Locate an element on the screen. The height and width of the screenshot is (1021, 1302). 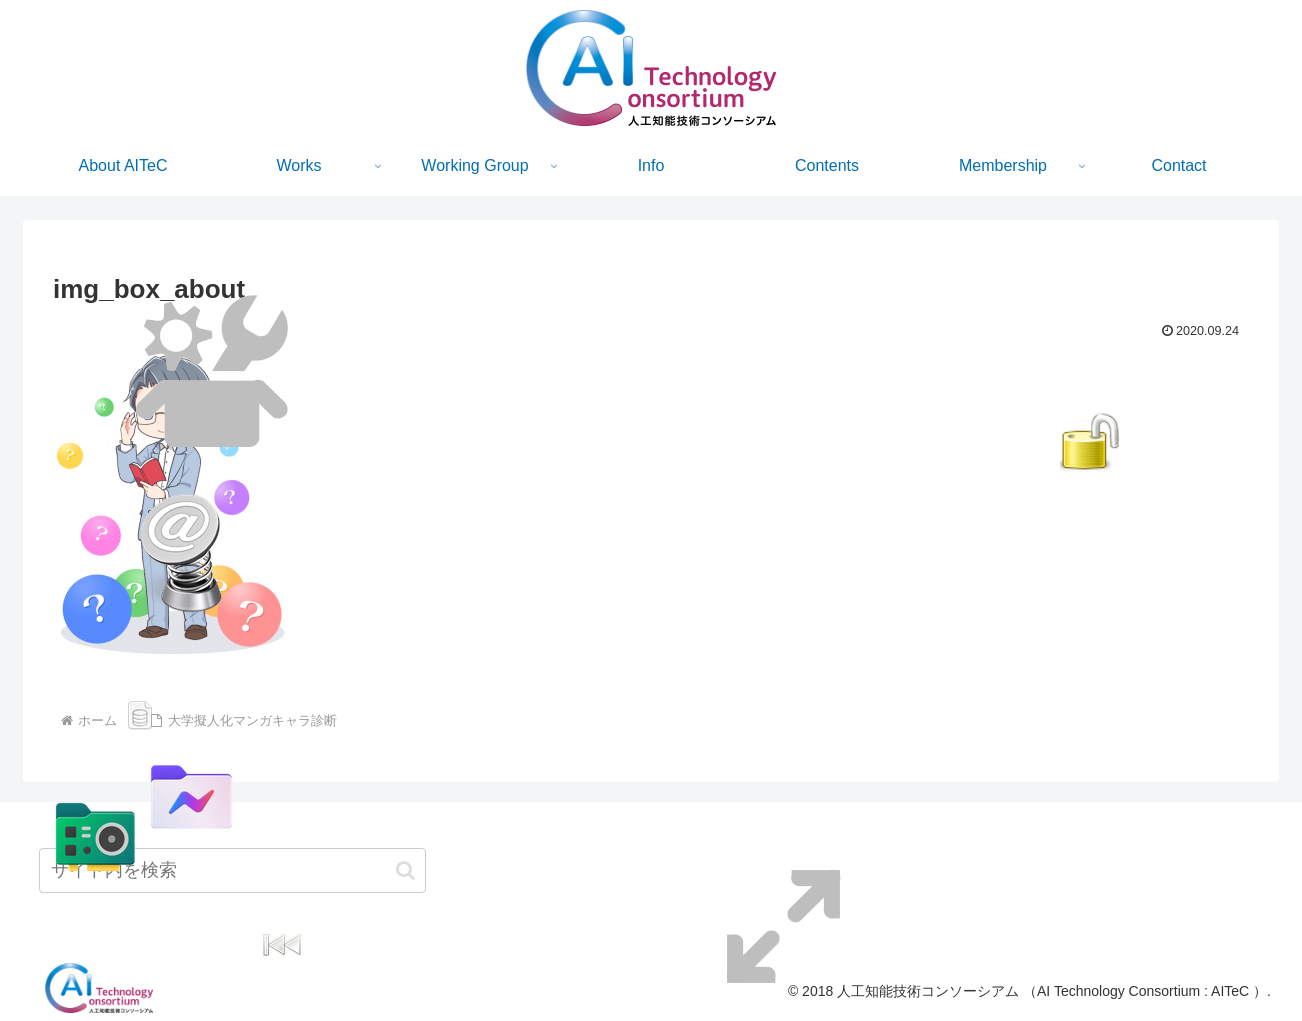
access miscellaneous settings or preferences is located at coordinates (212, 371).